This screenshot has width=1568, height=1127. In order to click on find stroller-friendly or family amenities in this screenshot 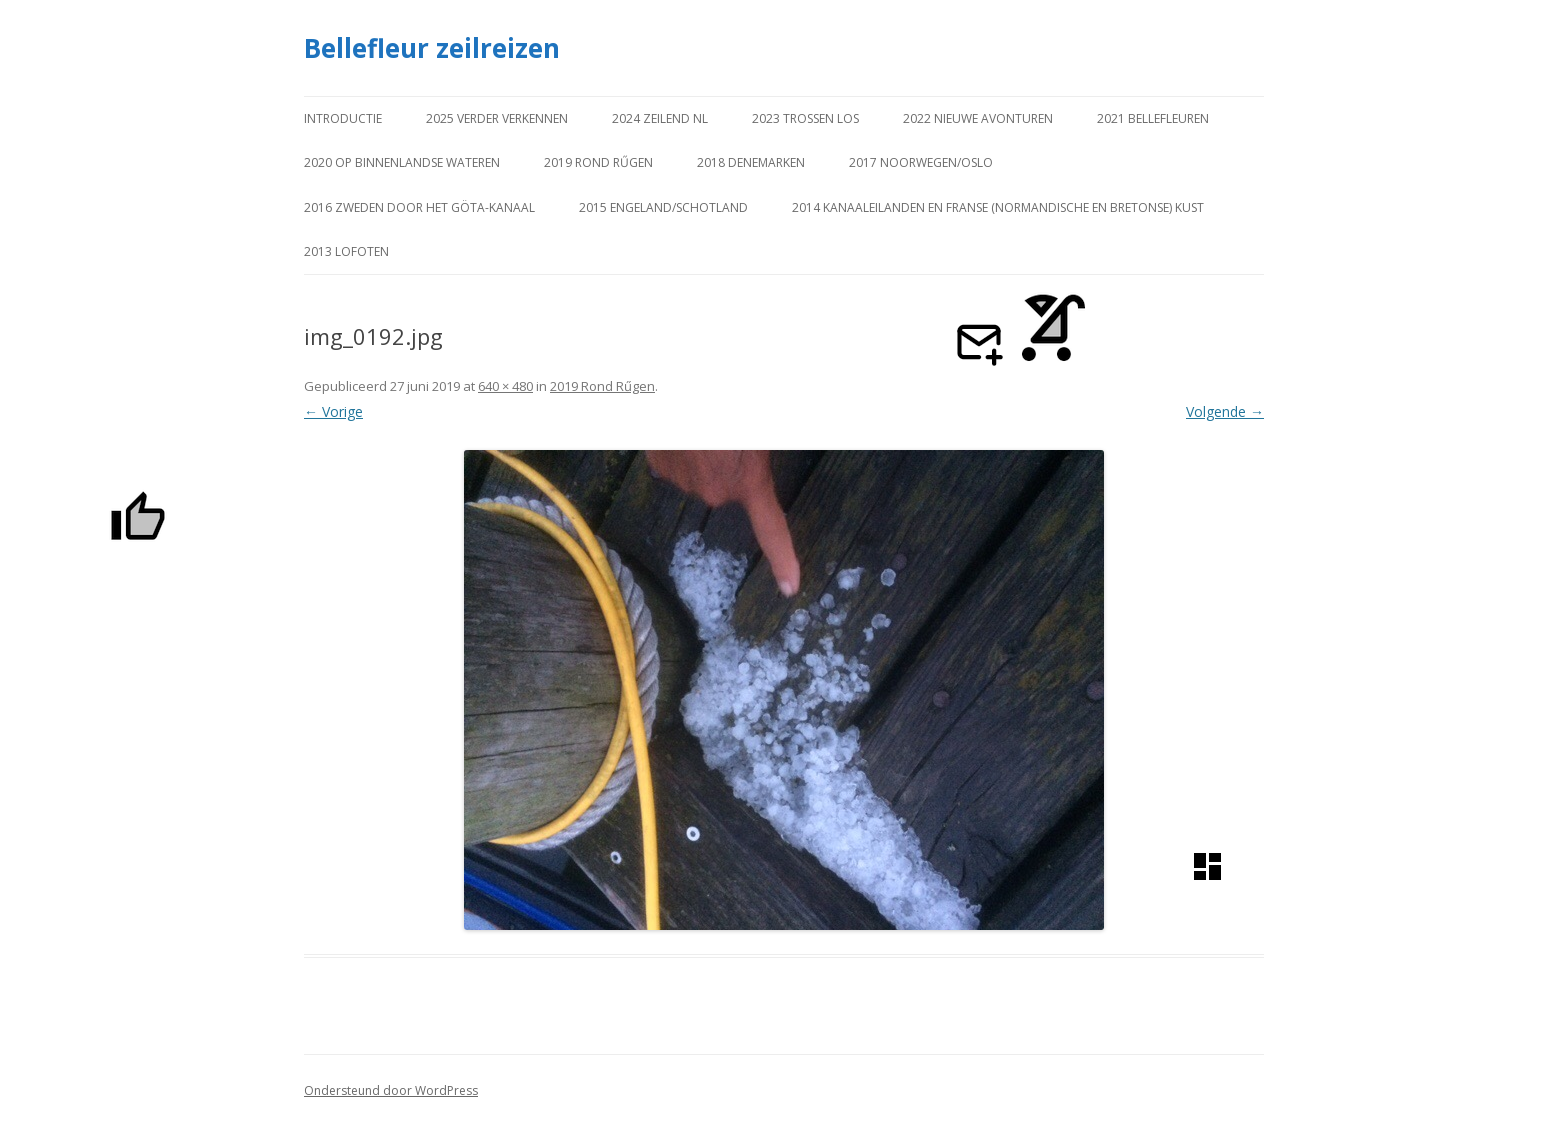, I will do `click(1050, 326)`.